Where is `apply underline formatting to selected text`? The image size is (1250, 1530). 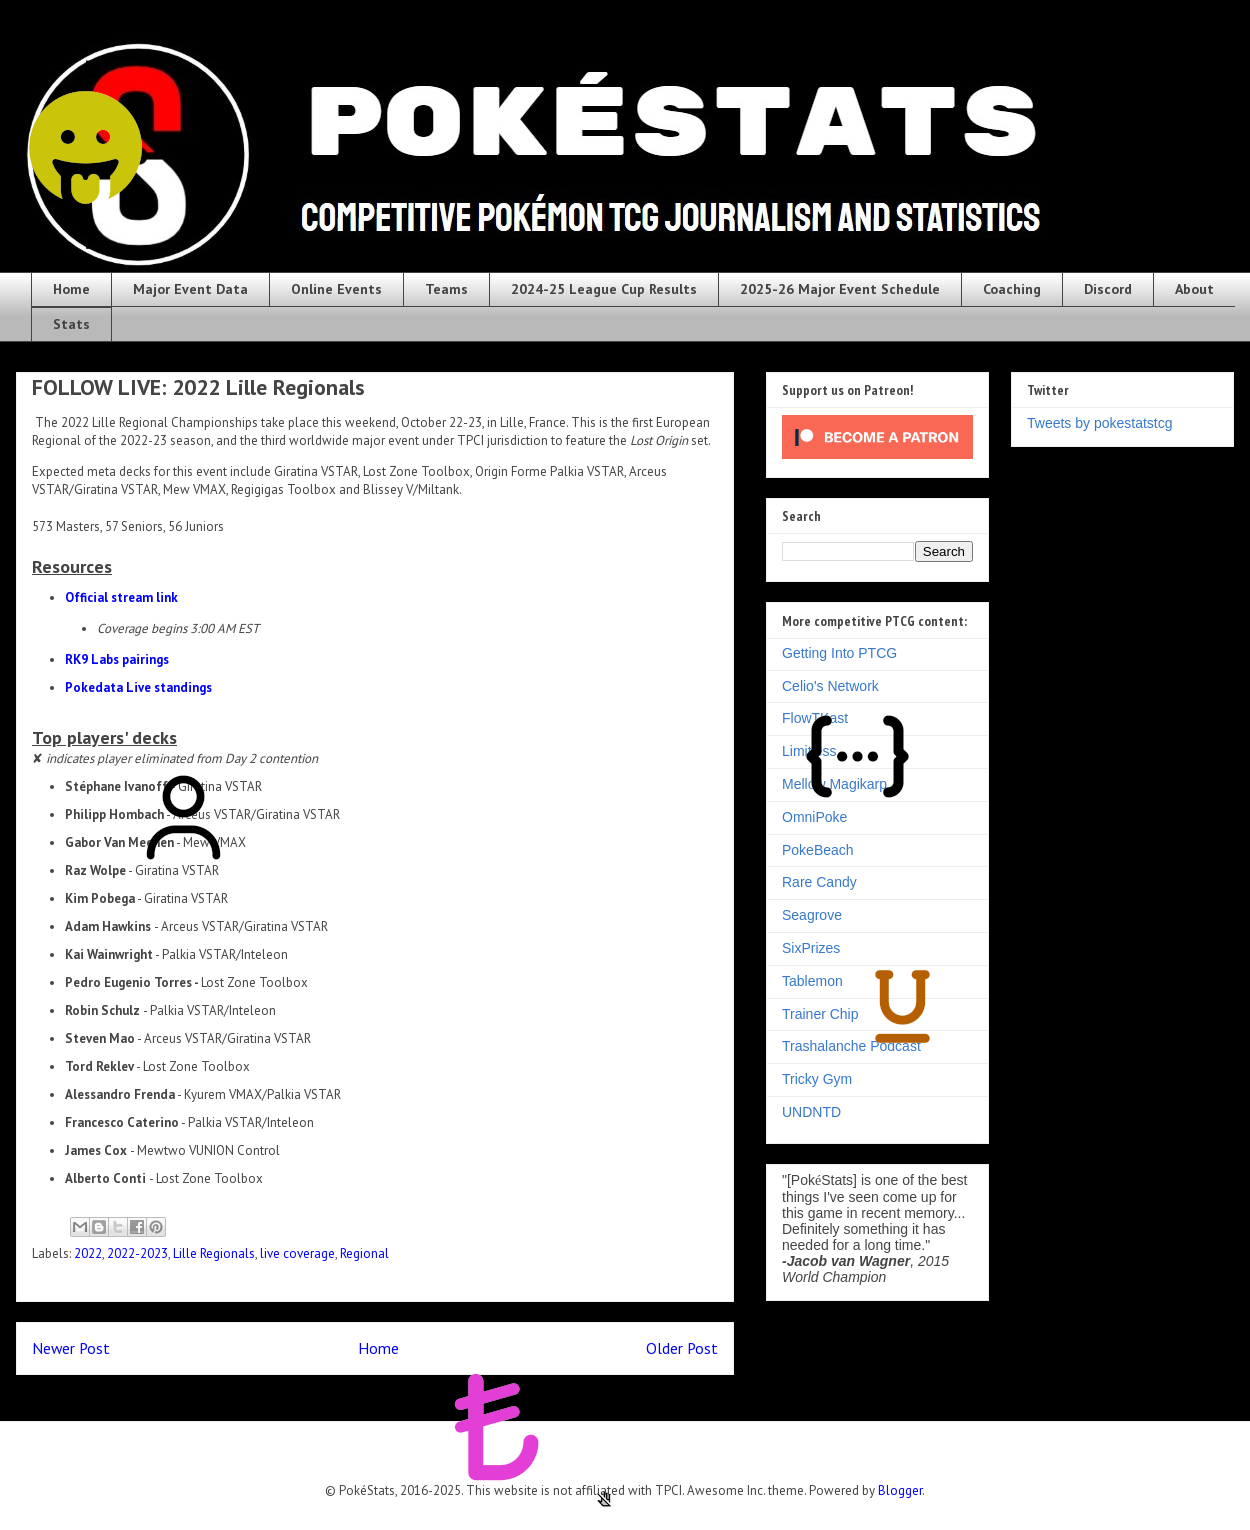 apply underline formatting to selected text is located at coordinates (902, 1006).